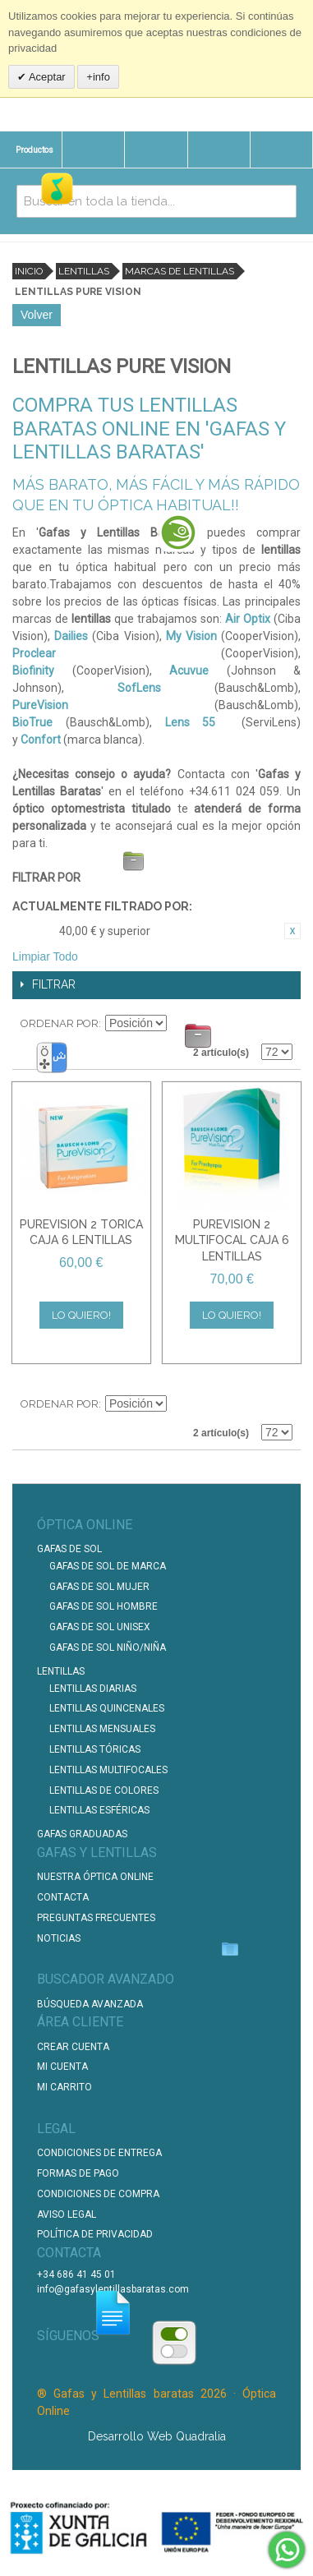 The width and height of the screenshot is (313, 2576). What do you see at coordinates (52, 1058) in the screenshot?
I see `open character map application` at bounding box center [52, 1058].